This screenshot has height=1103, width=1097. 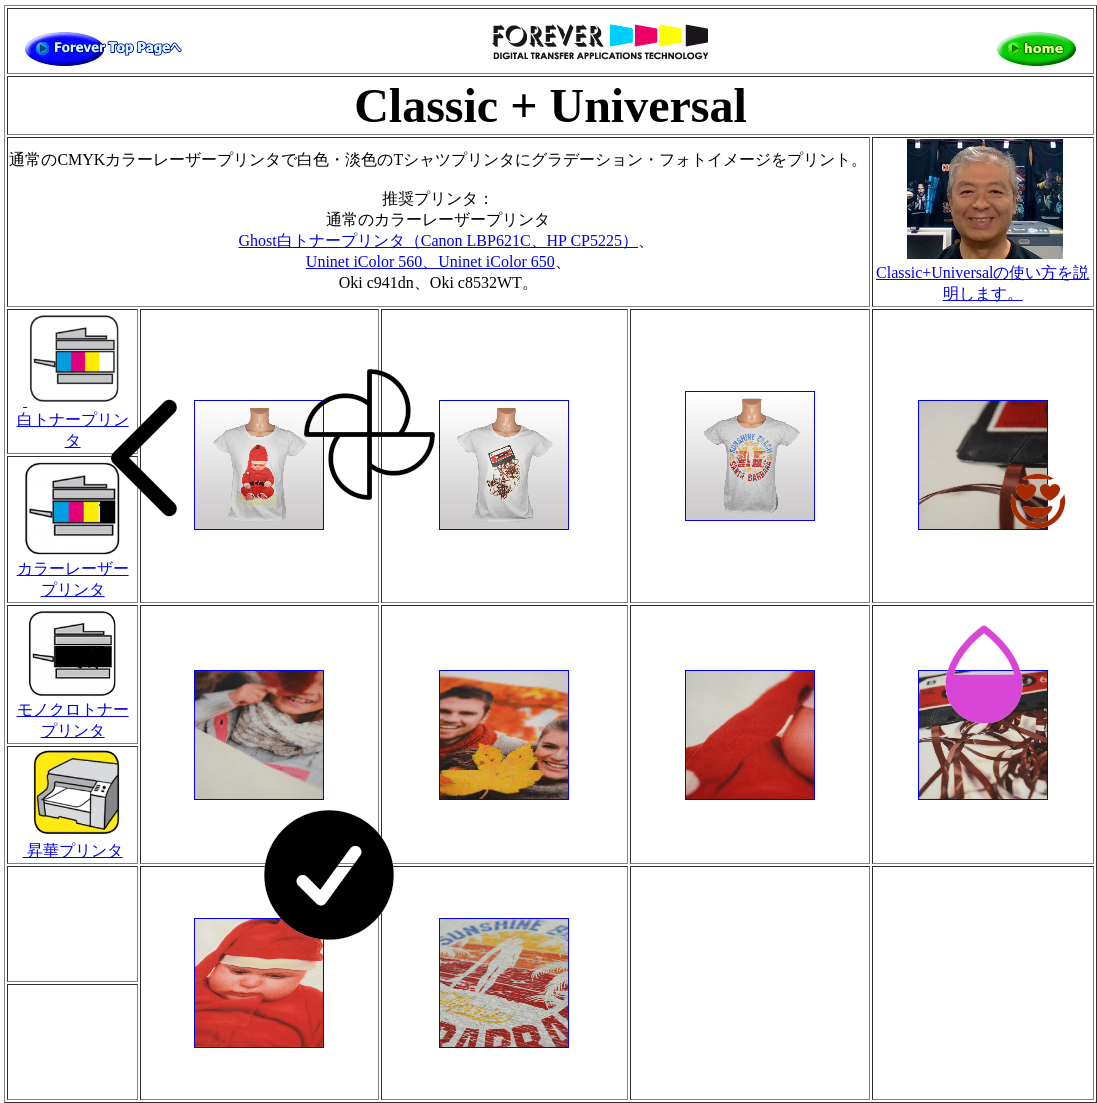 I want to click on react with love or adoration, so click(x=1038, y=501).